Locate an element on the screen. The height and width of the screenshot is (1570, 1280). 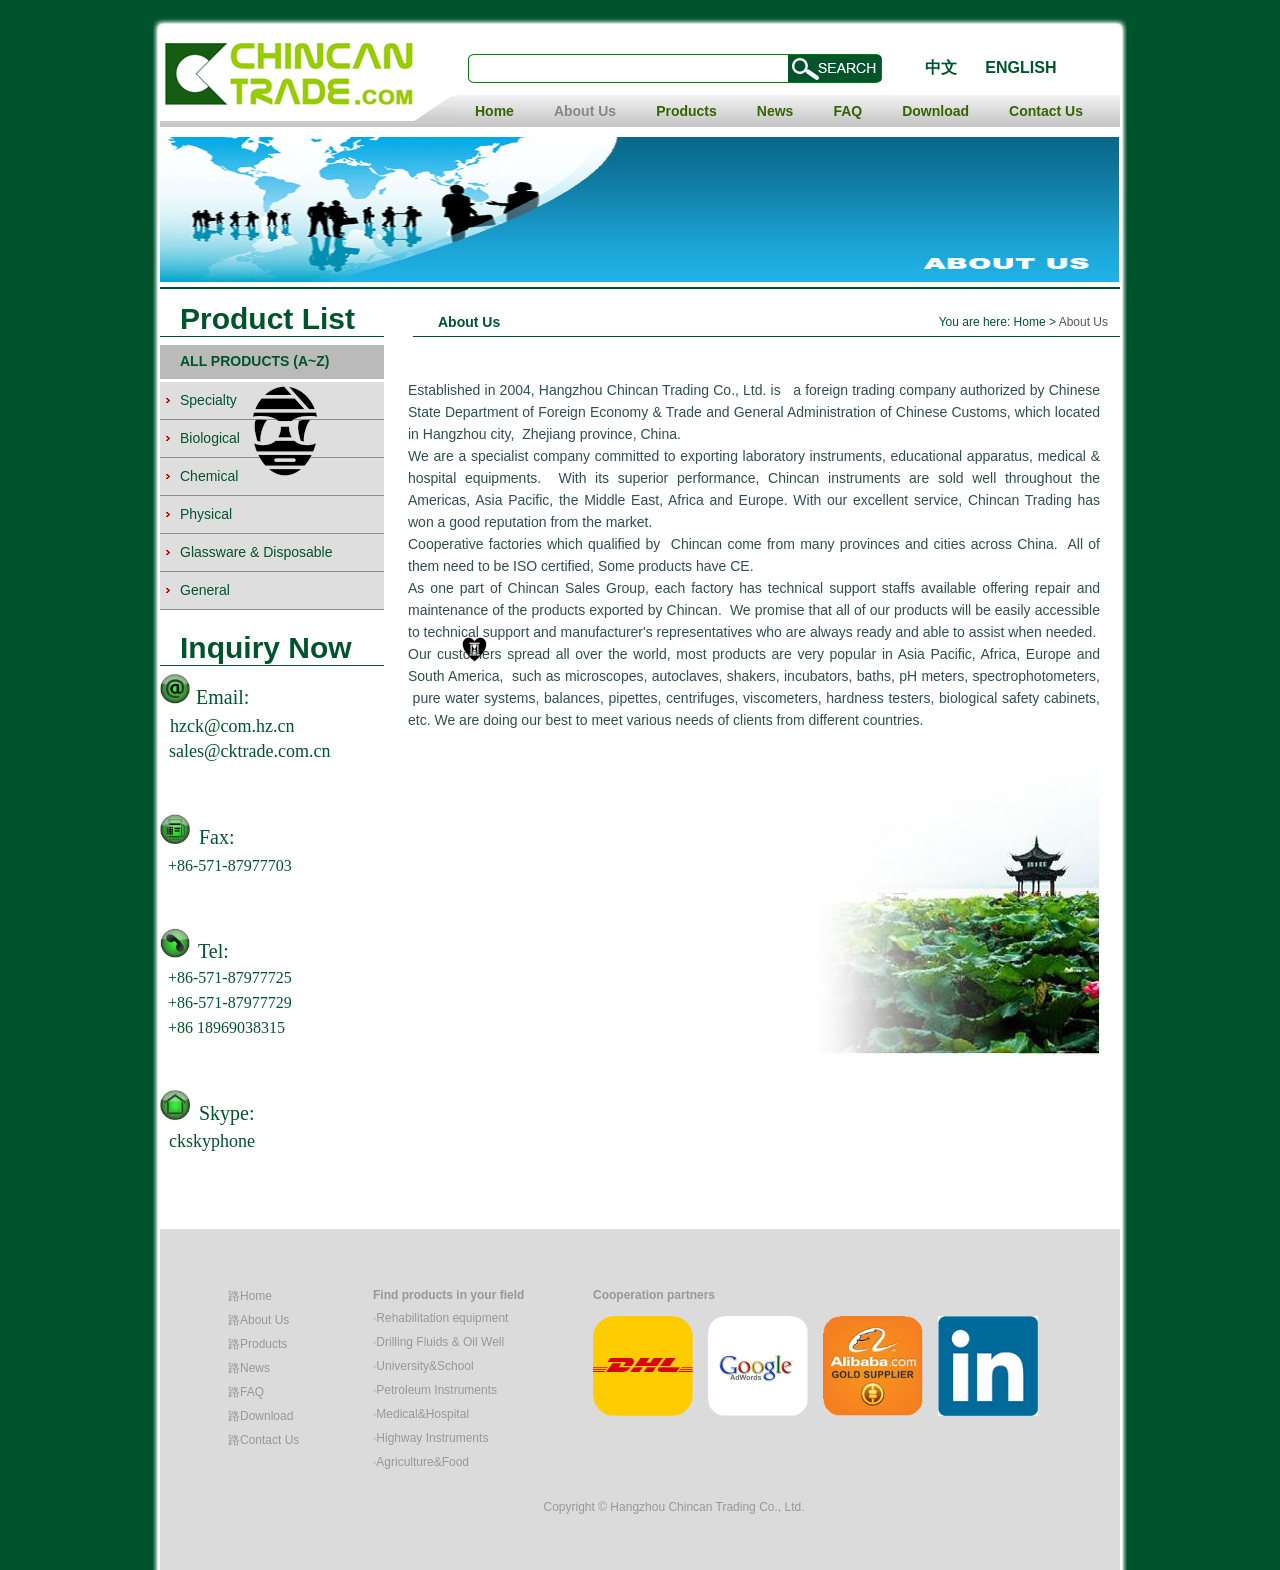
toggle invisibility or stealth mode is located at coordinates (285, 431).